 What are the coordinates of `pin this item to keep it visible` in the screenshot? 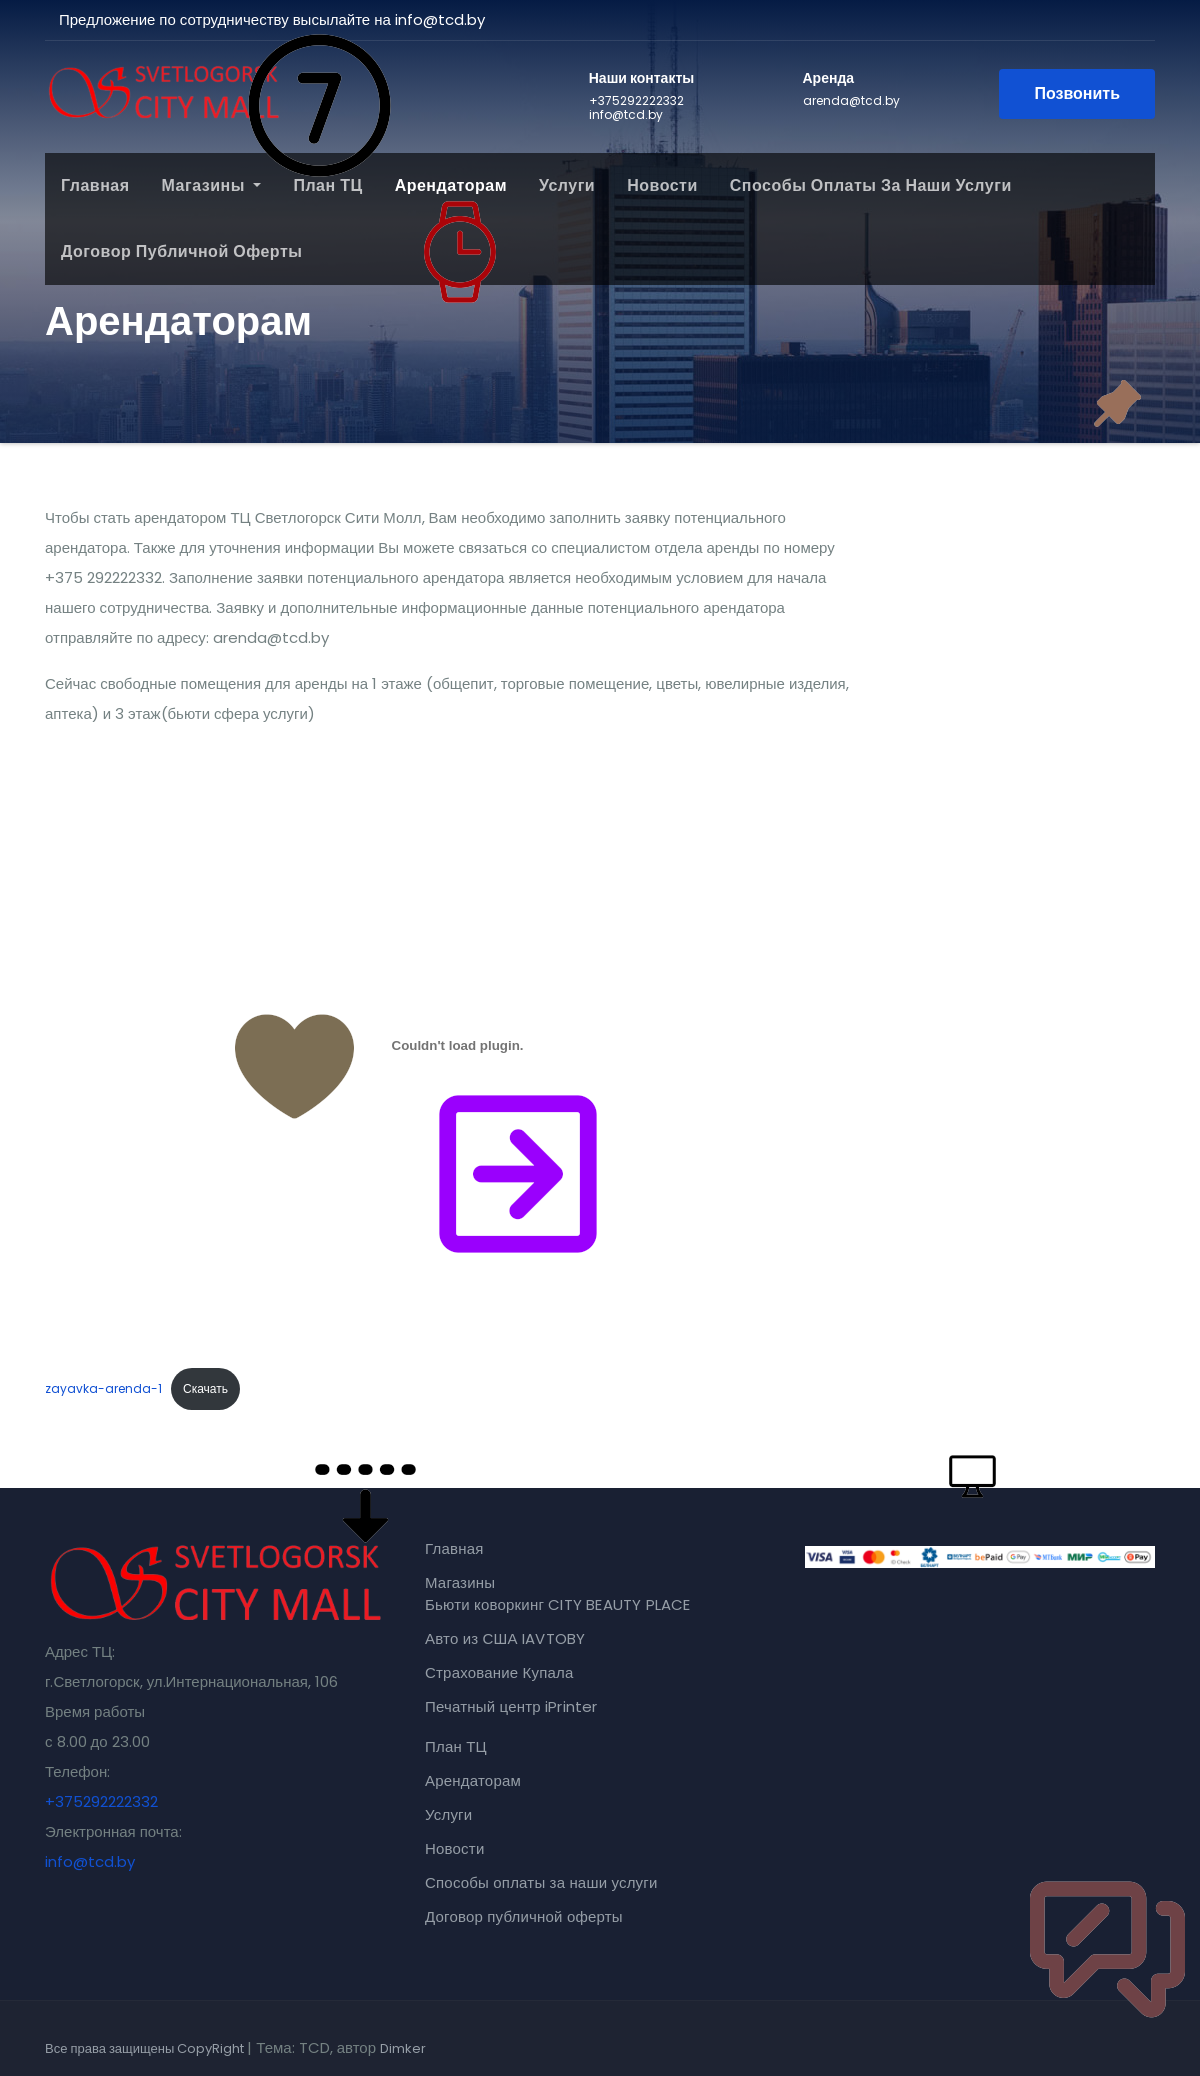 It's located at (1117, 404).